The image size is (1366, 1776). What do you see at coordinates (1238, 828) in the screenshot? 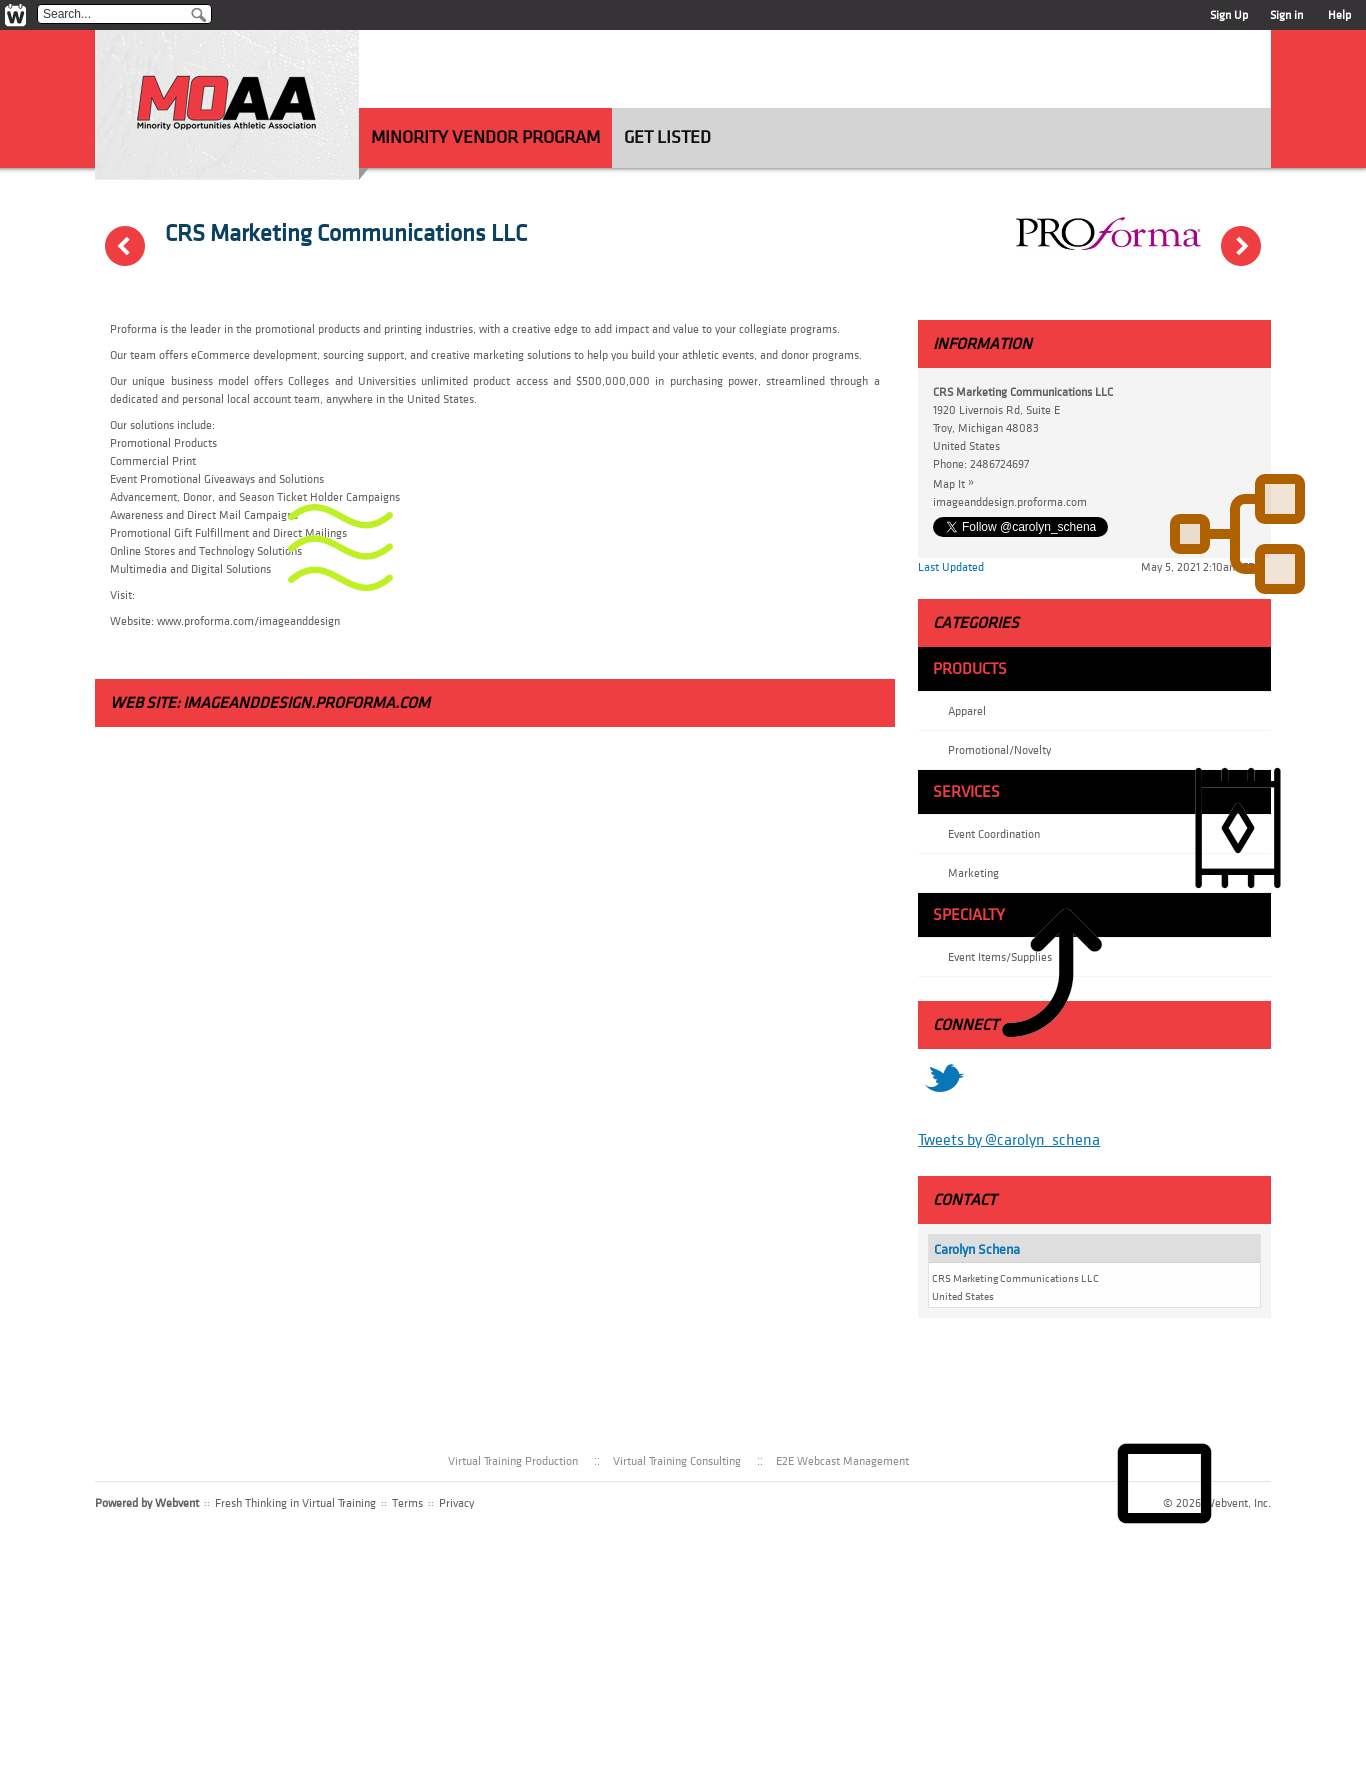
I see `view rug or carpet product` at bounding box center [1238, 828].